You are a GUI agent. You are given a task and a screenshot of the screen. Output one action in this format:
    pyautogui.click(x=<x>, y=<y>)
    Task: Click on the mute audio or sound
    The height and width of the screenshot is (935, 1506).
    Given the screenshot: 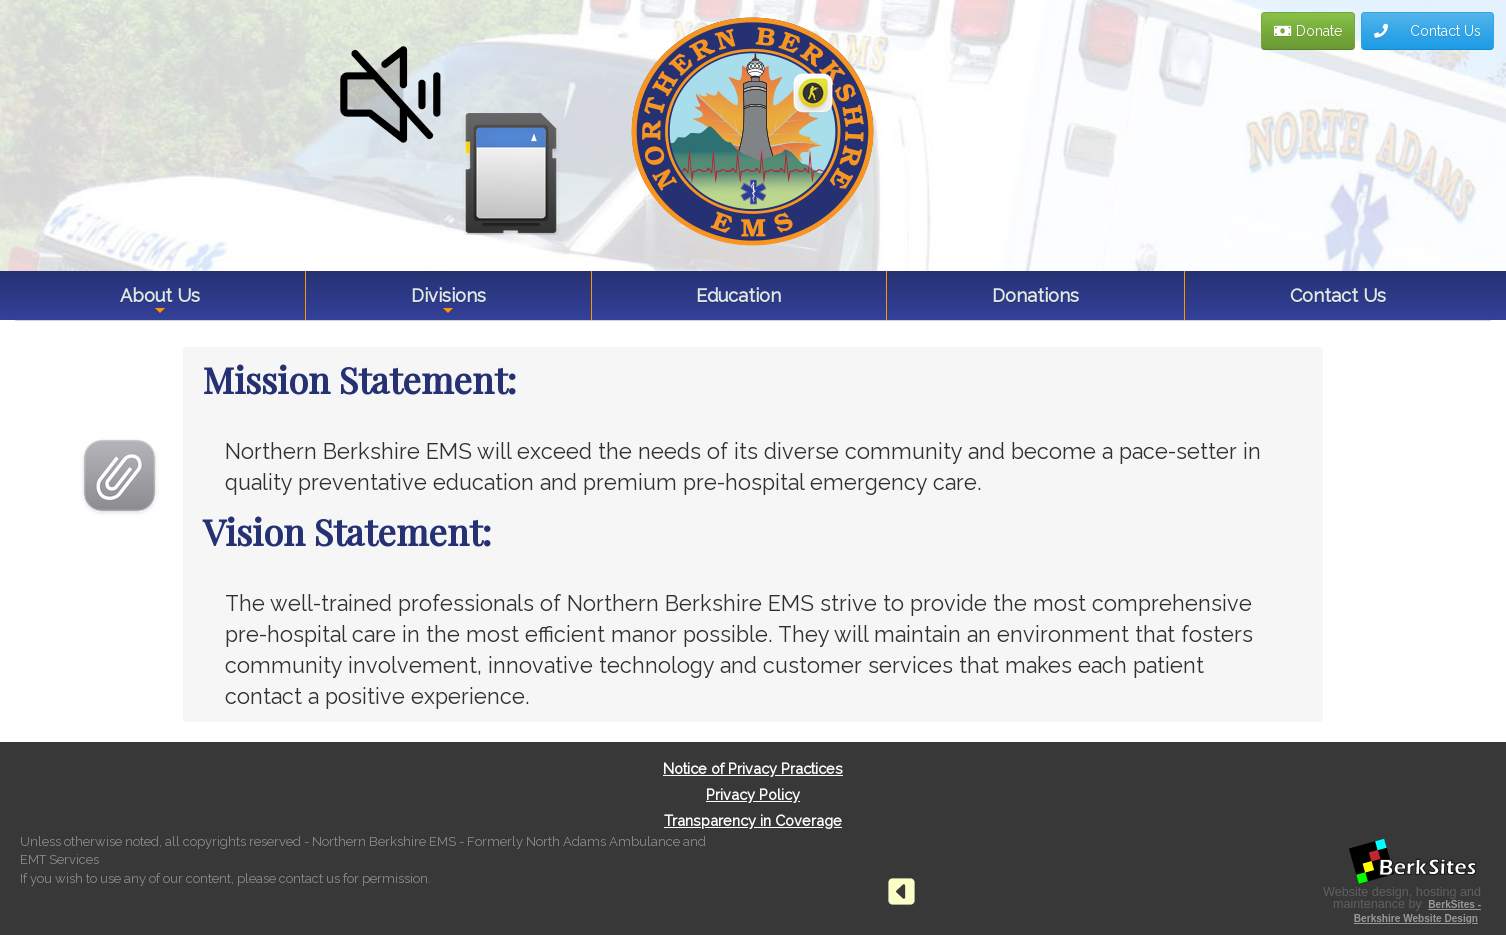 What is the action you would take?
    pyautogui.click(x=388, y=94)
    